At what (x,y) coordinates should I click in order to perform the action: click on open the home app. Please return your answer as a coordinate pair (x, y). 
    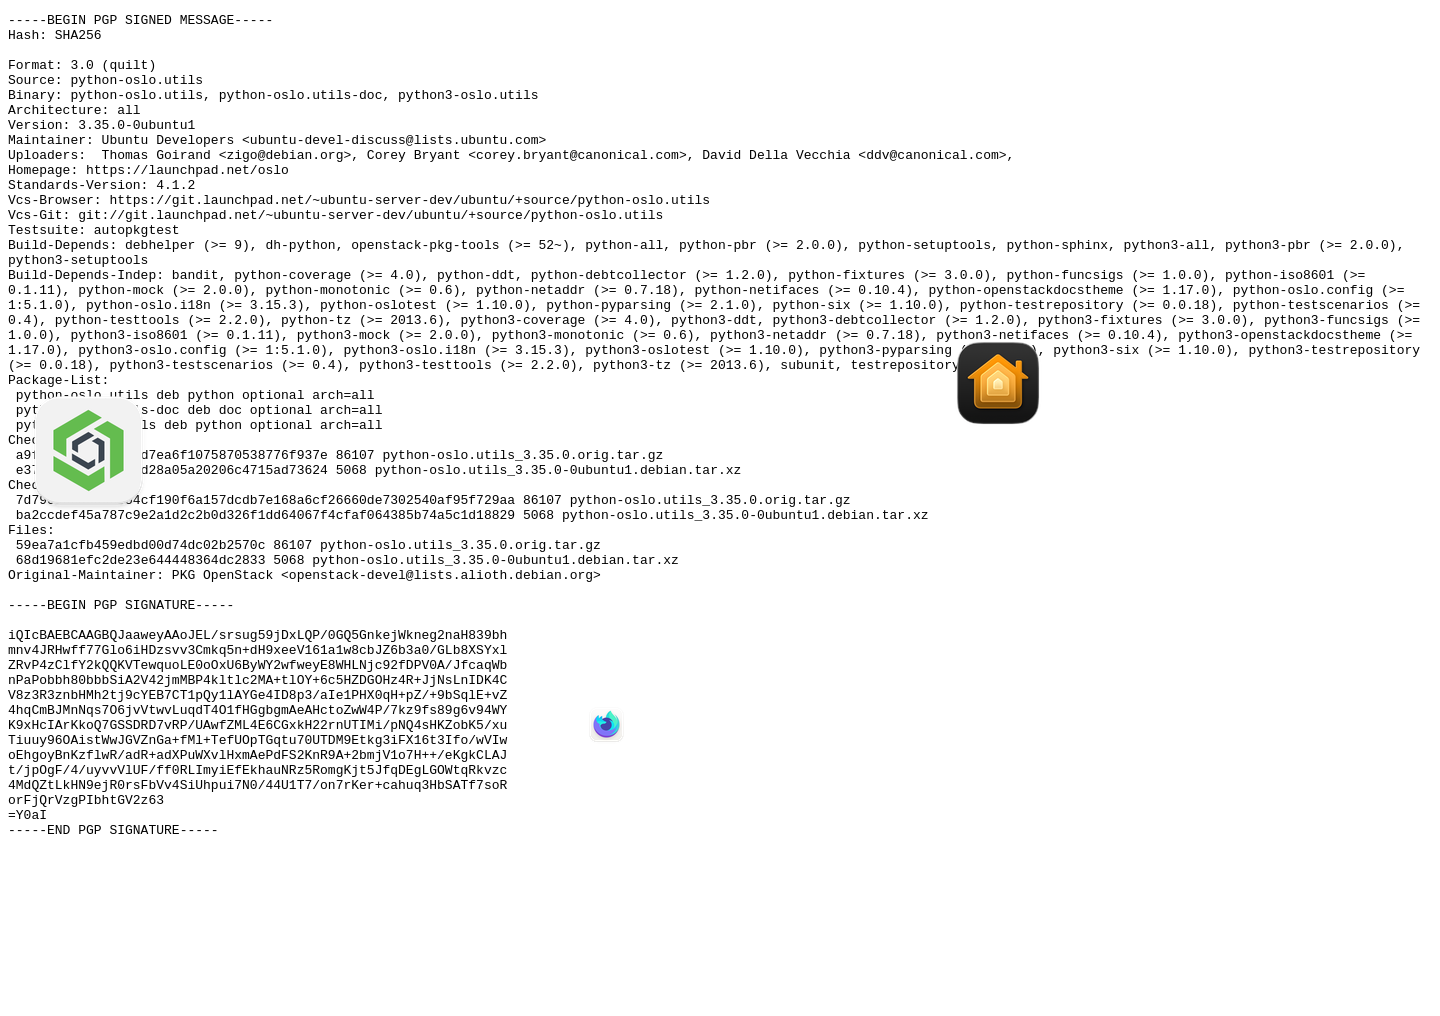
    Looking at the image, I should click on (998, 383).